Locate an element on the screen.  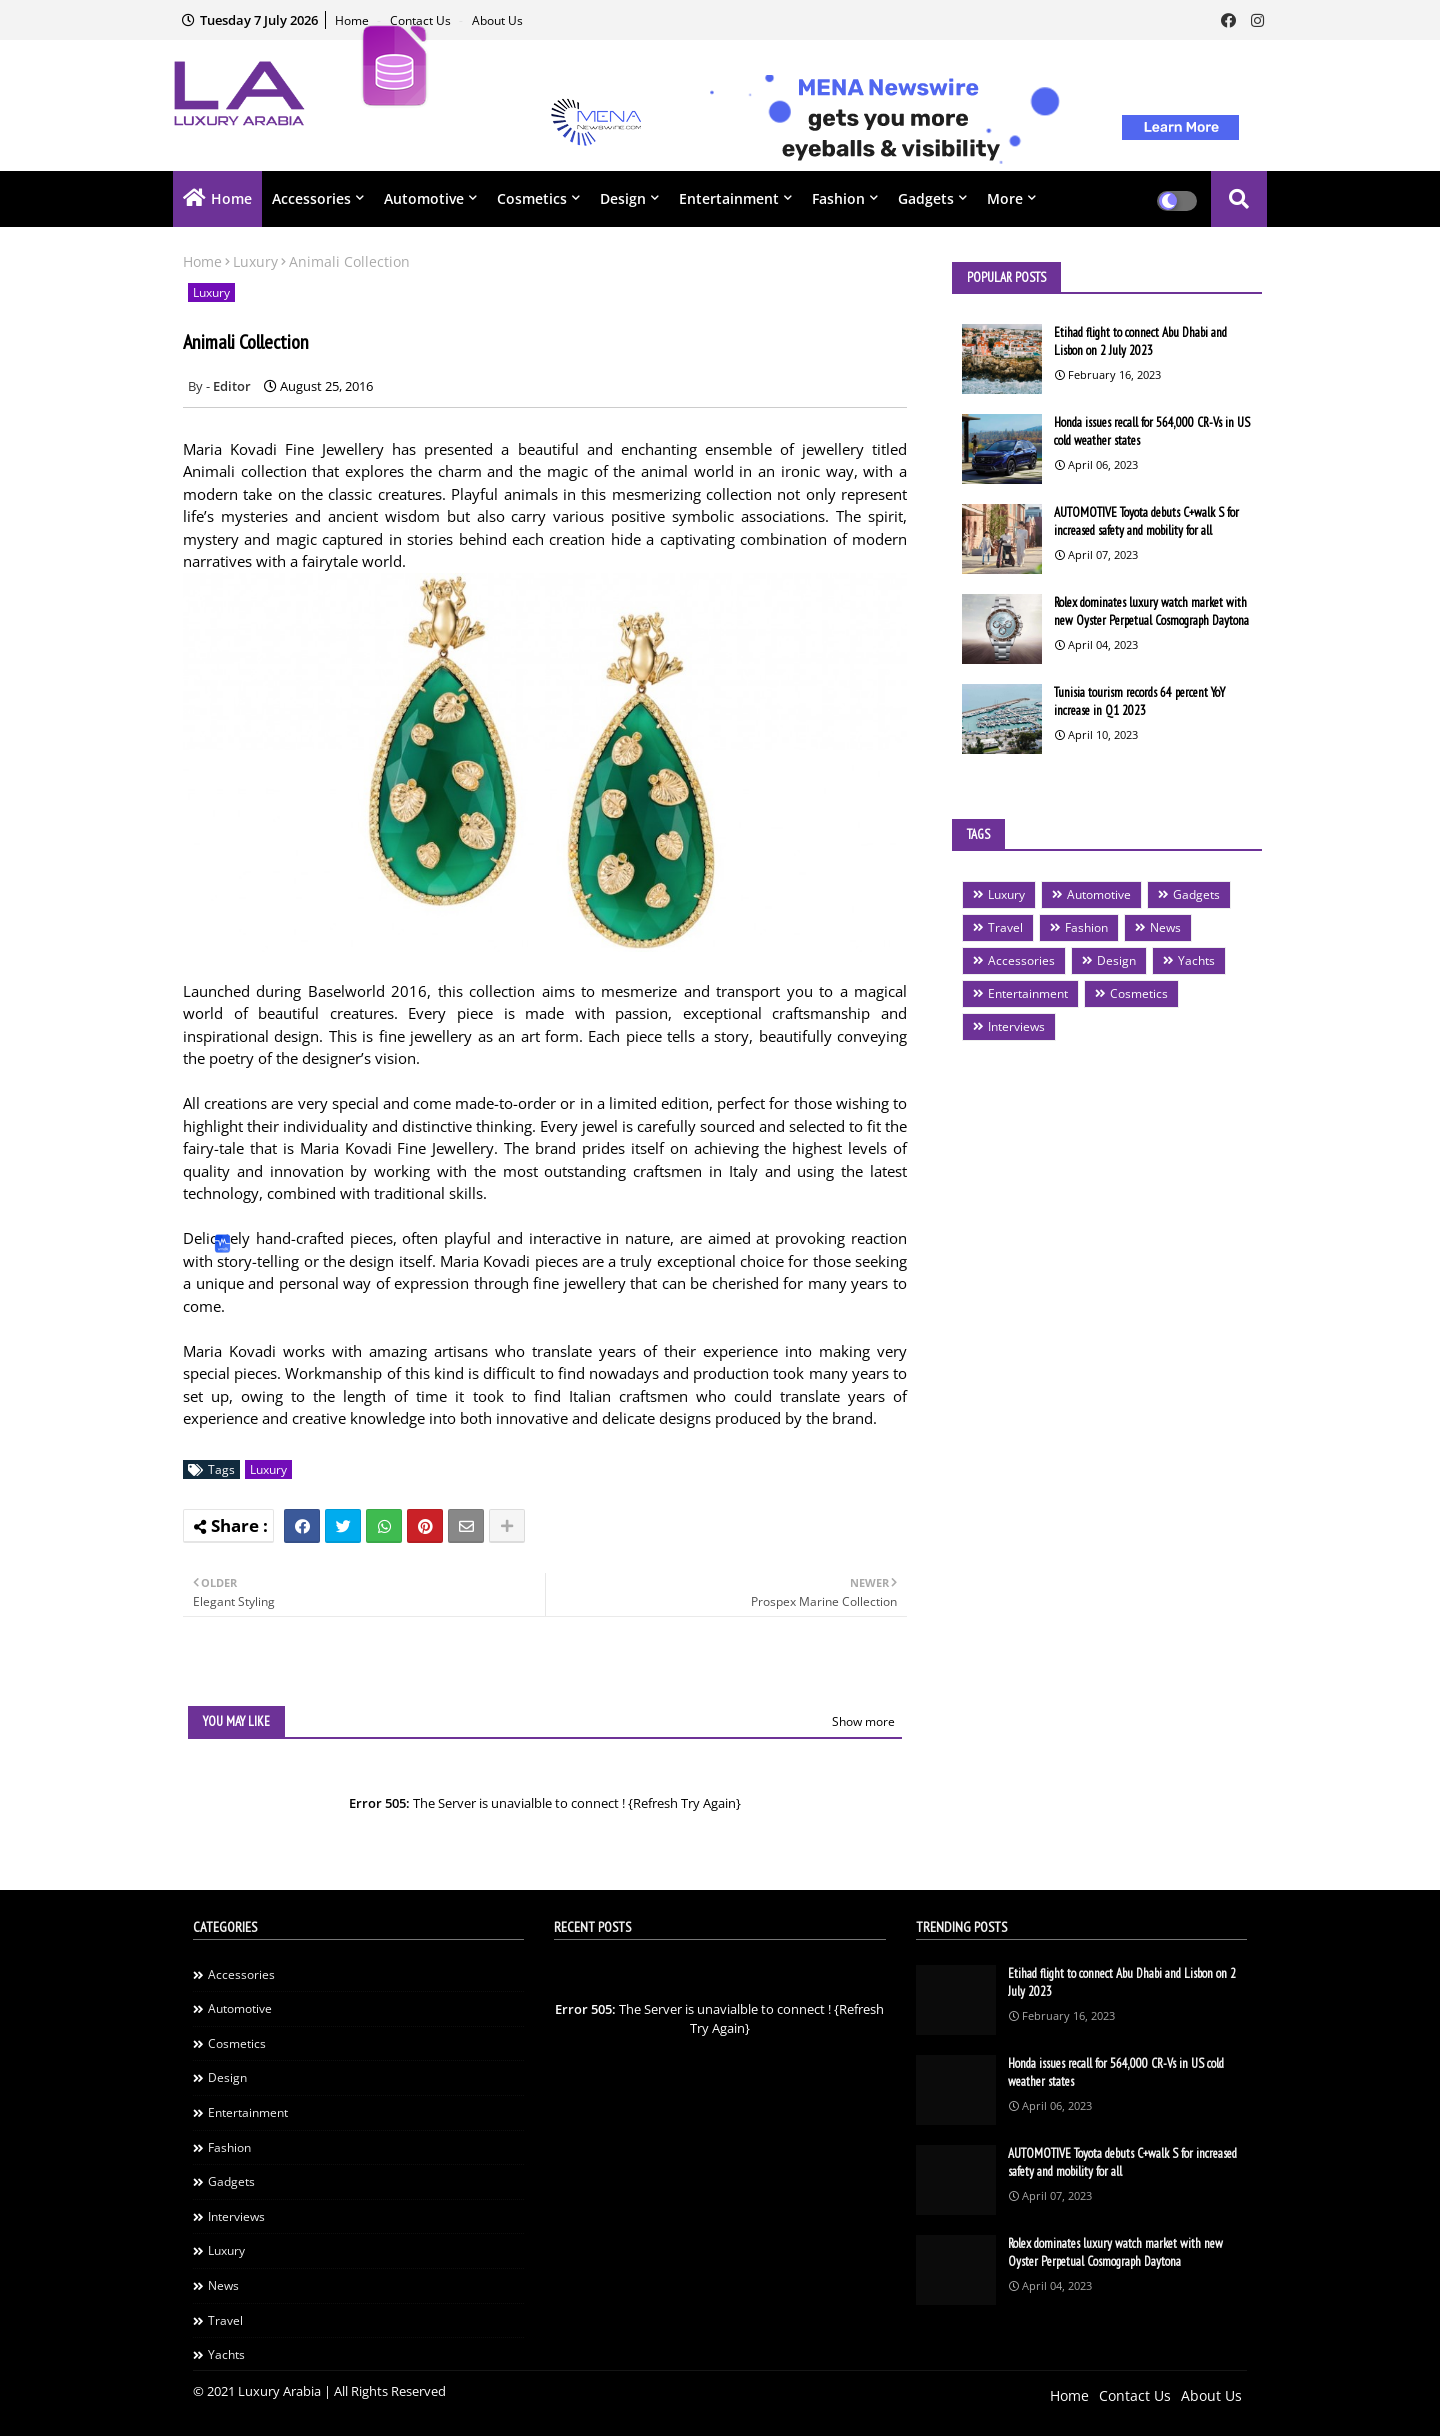
open libreoffice base database application is located at coordinates (394, 65).